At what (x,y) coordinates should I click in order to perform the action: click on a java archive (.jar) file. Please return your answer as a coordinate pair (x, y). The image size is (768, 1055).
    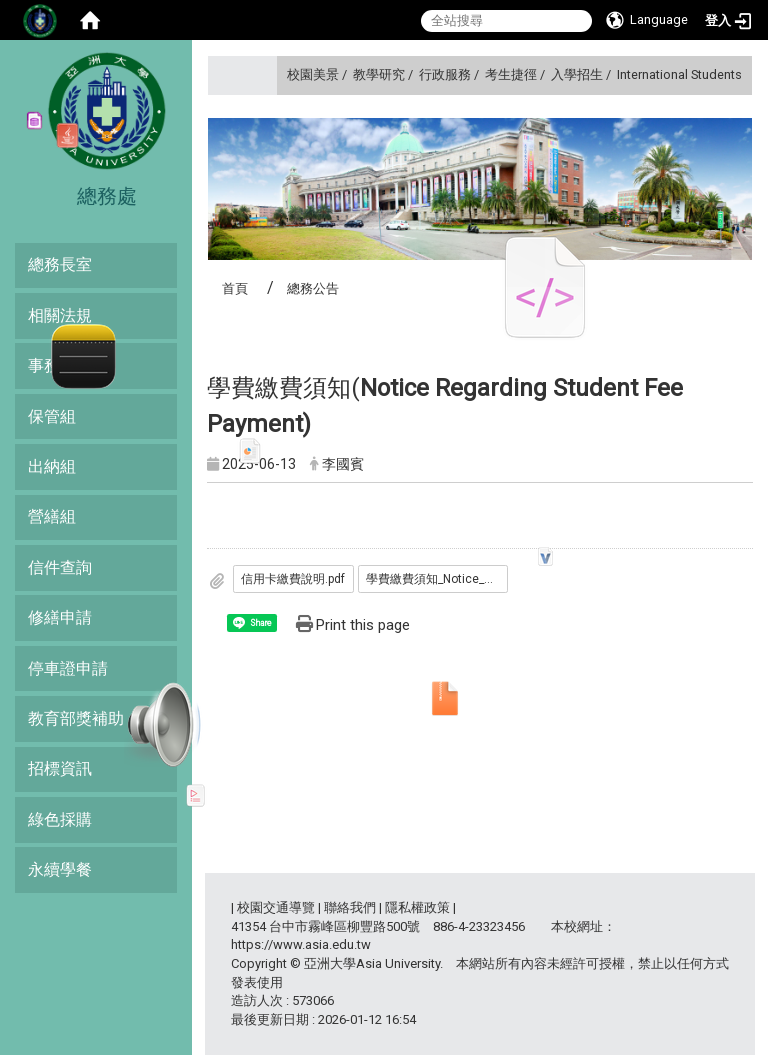
    Looking at the image, I should click on (67, 135).